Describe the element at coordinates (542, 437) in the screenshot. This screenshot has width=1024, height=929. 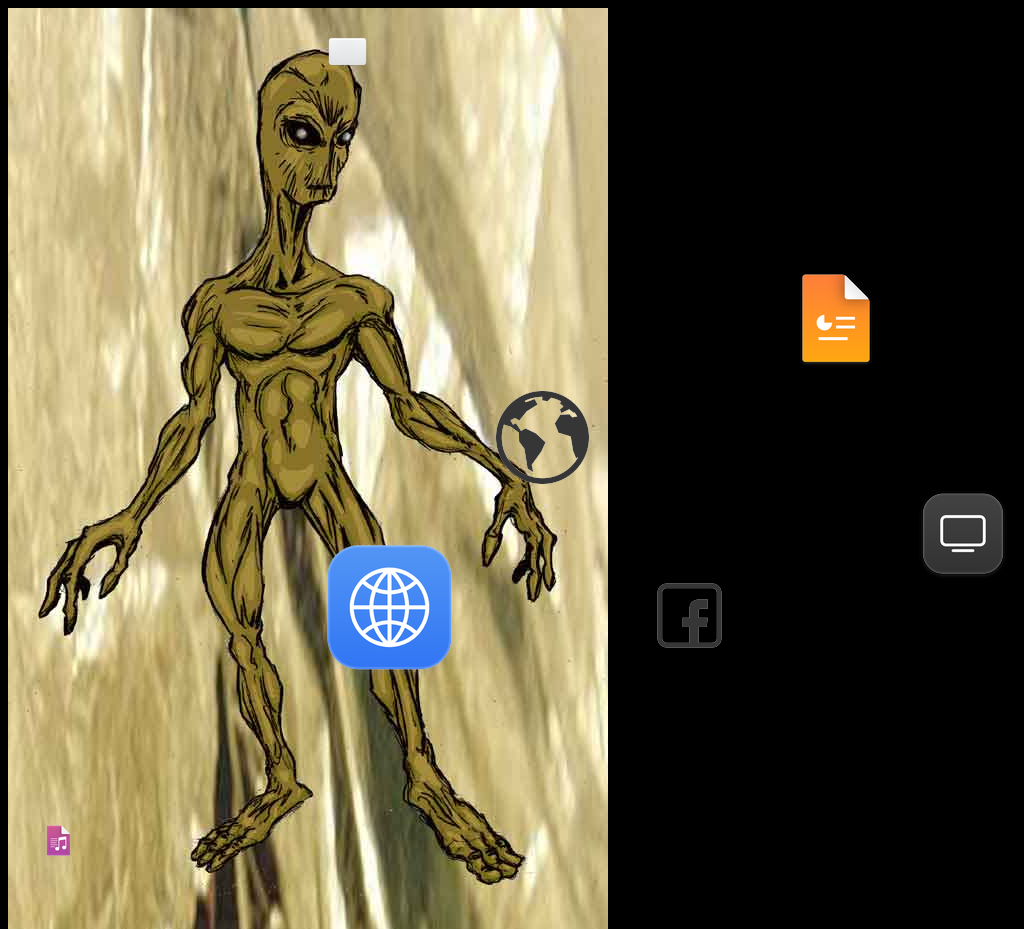
I see `access software sources and repository settings` at that location.